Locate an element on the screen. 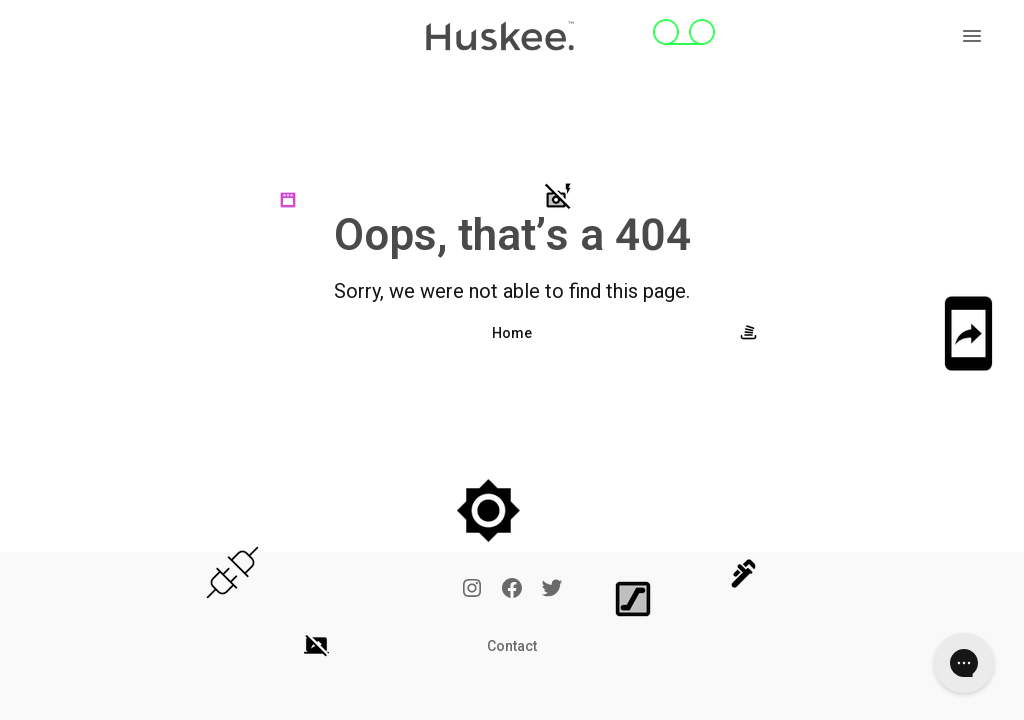 Image resolution: width=1024 pixels, height=720 pixels. increase screen brightness is located at coordinates (488, 510).